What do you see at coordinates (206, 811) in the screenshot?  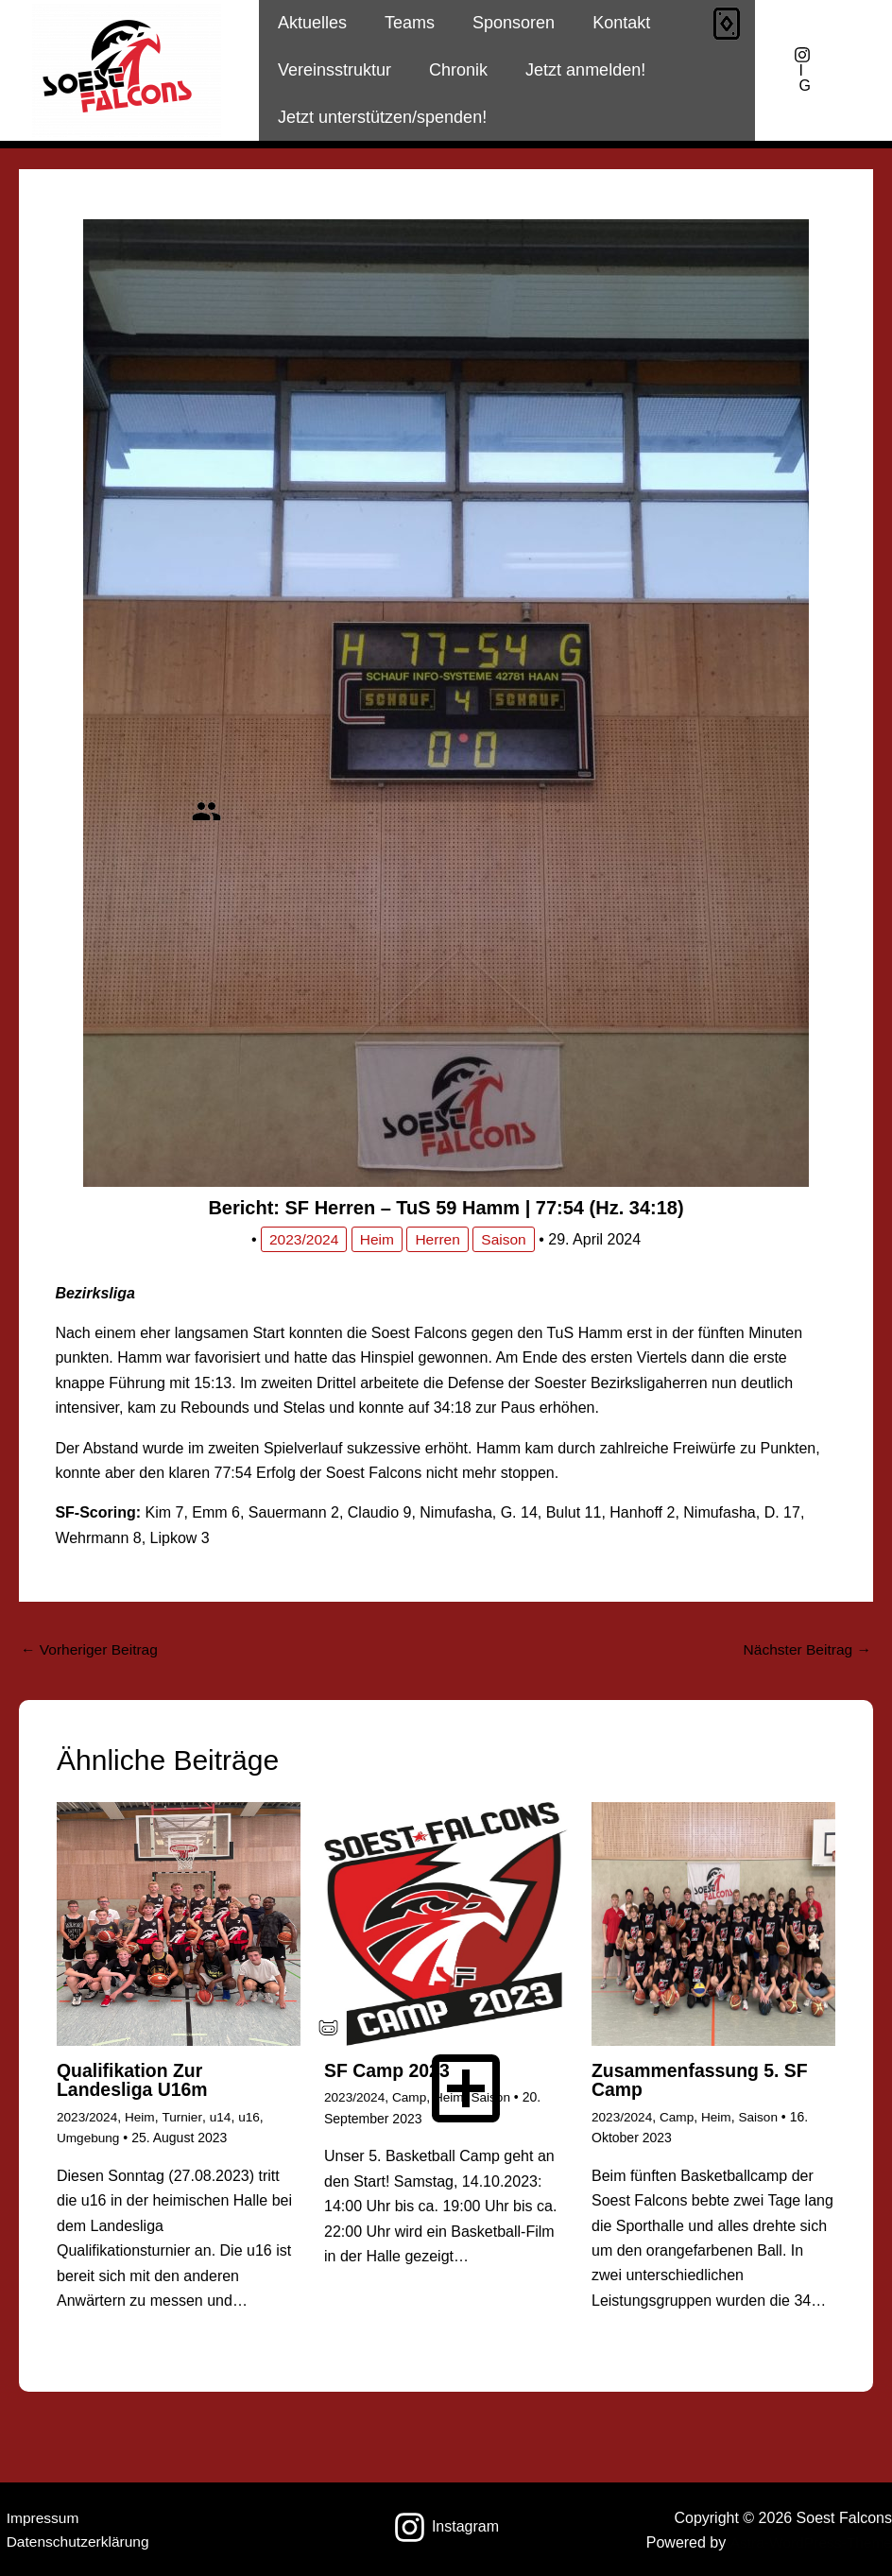 I see `view contacts or people list` at bounding box center [206, 811].